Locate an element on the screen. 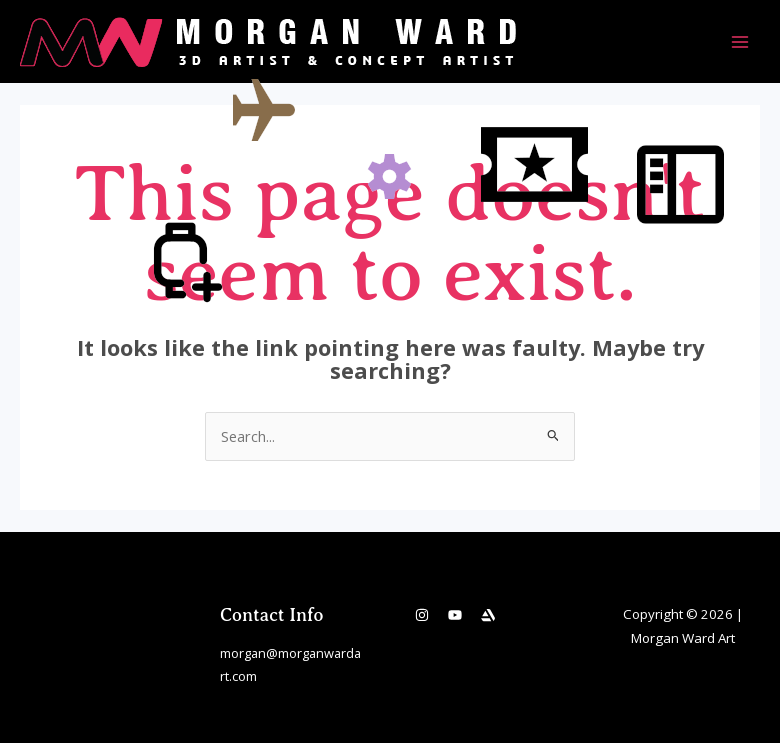 This screenshot has width=780, height=743. add a new smartwatch device is located at coordinates (180, 260).